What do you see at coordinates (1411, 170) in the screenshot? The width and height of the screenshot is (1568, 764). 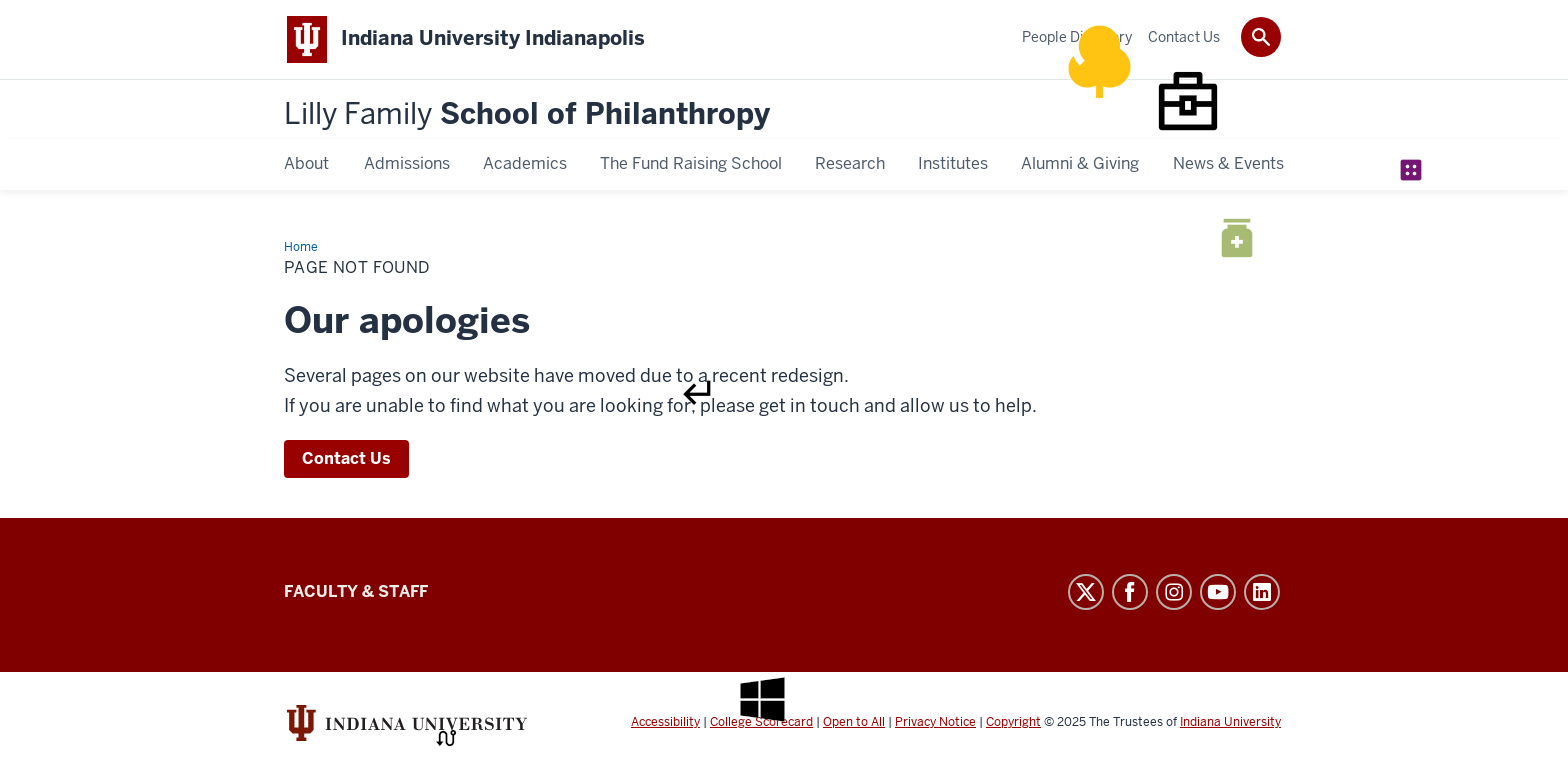 I see `roll the dice or randomize` at bounding box center [1411, 170].